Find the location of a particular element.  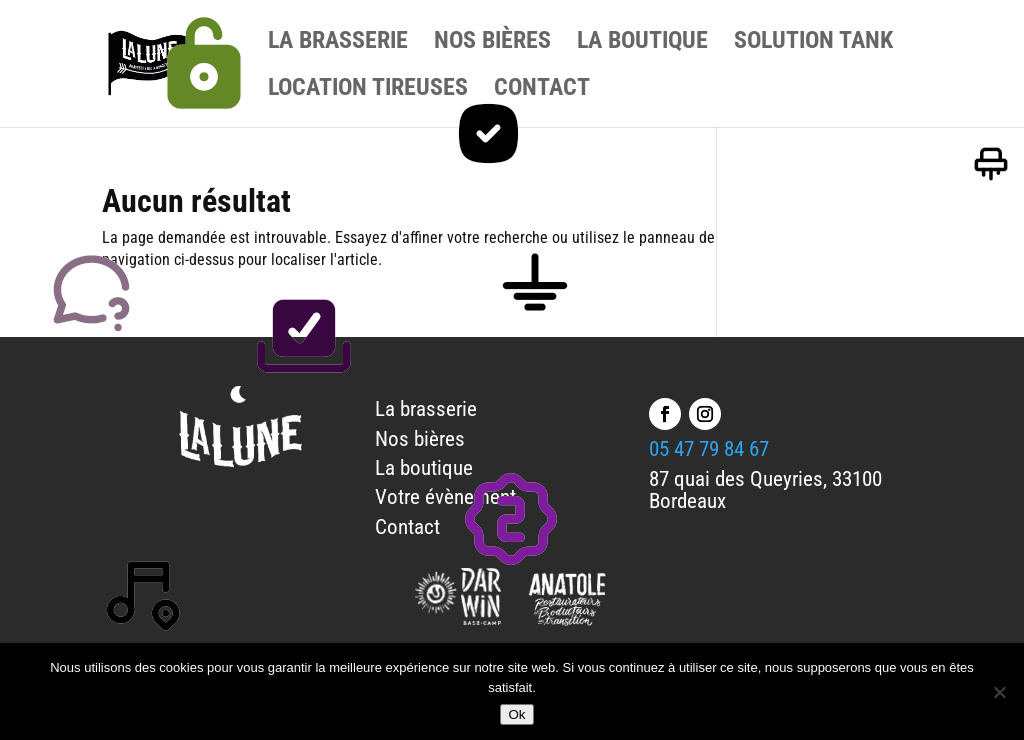

indicates electrical ground connection in circuit diagrams is located at coordinates (535, 282).